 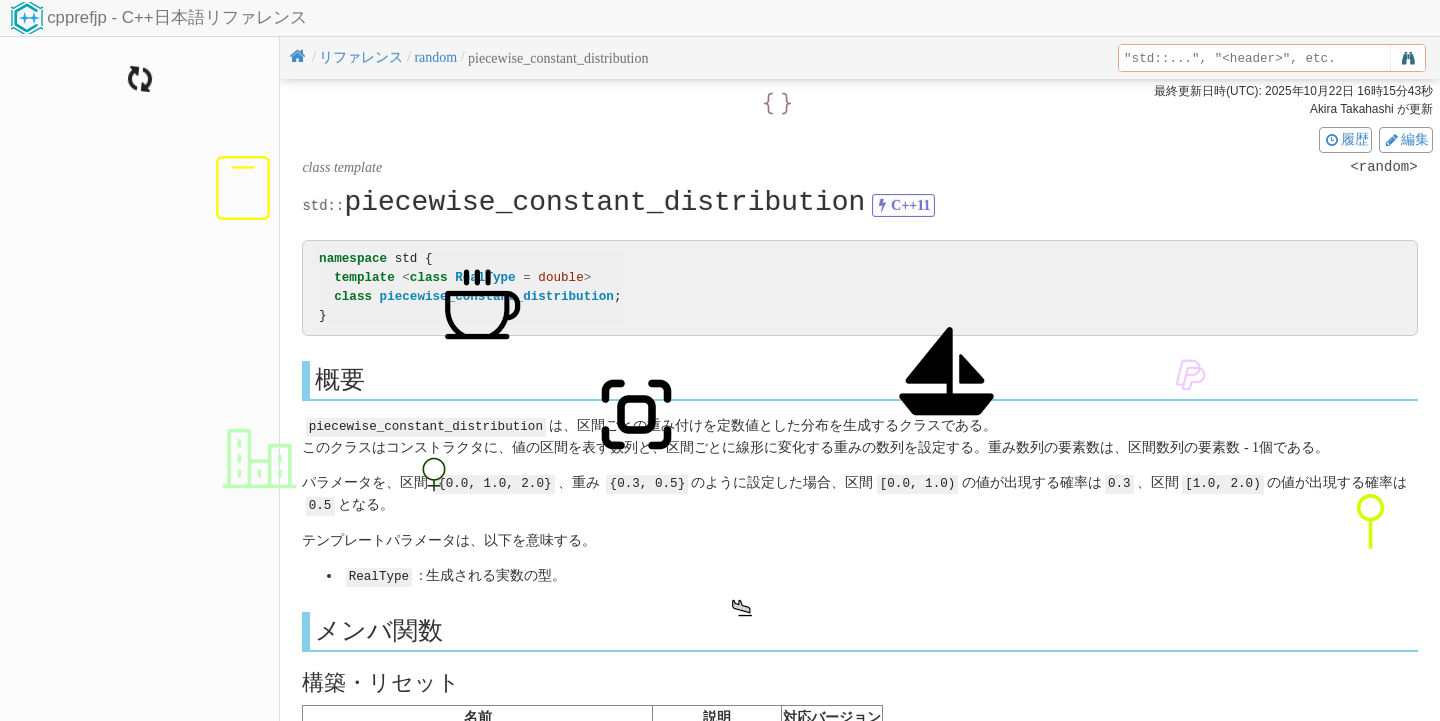 I want to click on indicates female gender option, so click(x=434, y=474).